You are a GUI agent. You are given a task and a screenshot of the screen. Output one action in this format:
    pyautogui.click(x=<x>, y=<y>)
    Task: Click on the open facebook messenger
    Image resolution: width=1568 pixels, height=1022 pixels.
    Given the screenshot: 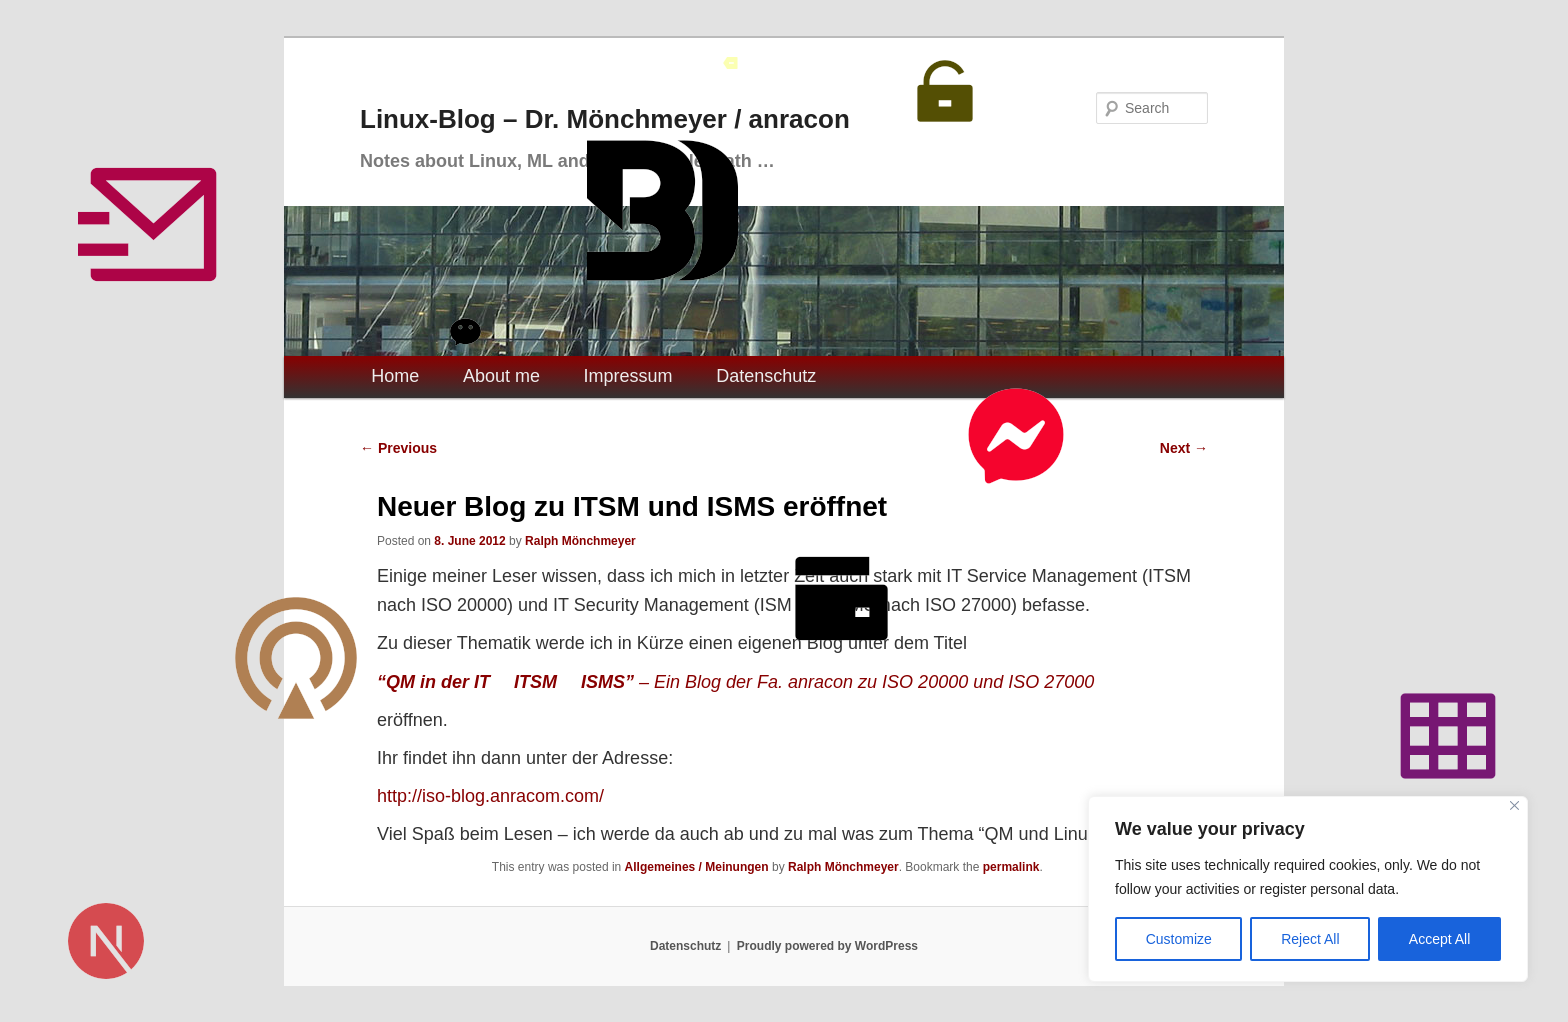 What is the action you would take?
    pyautogui.click(x=1016, y=436)
    